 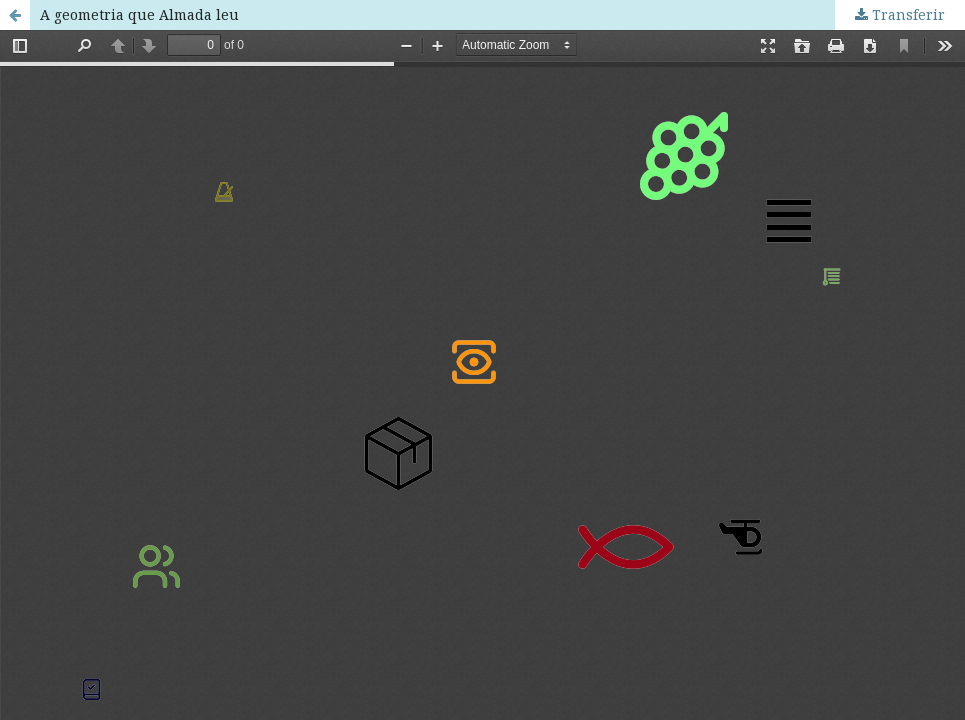 What do you see at coordinates (474, 362) in the screenshot?
I see `view or preview content` at bounding box center [474, 362].